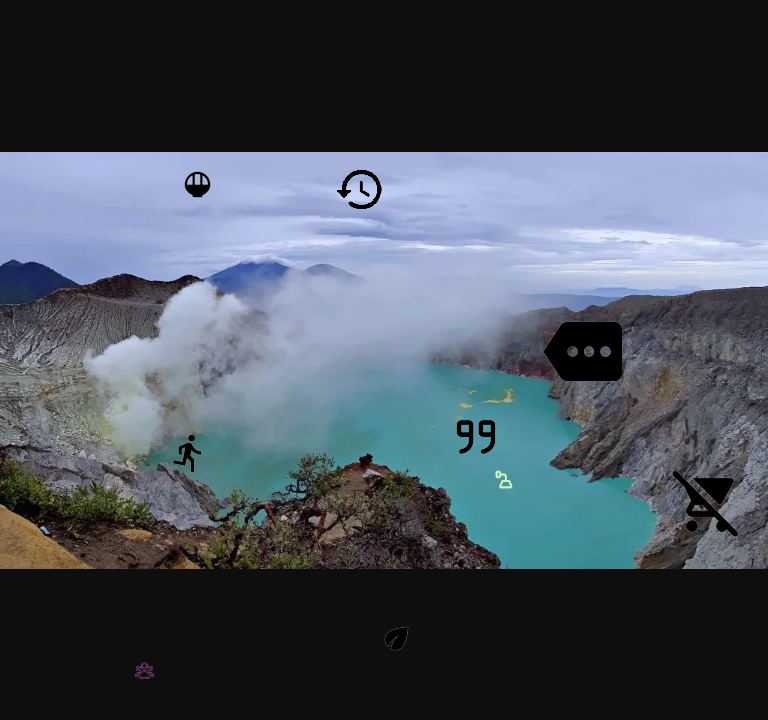 Image resolution: width=768 pixels, height=720 pixels. What do you see at coordinates (582, 351) in the screenshot?
I see `view more notifications` at bounding box center [582, 351].